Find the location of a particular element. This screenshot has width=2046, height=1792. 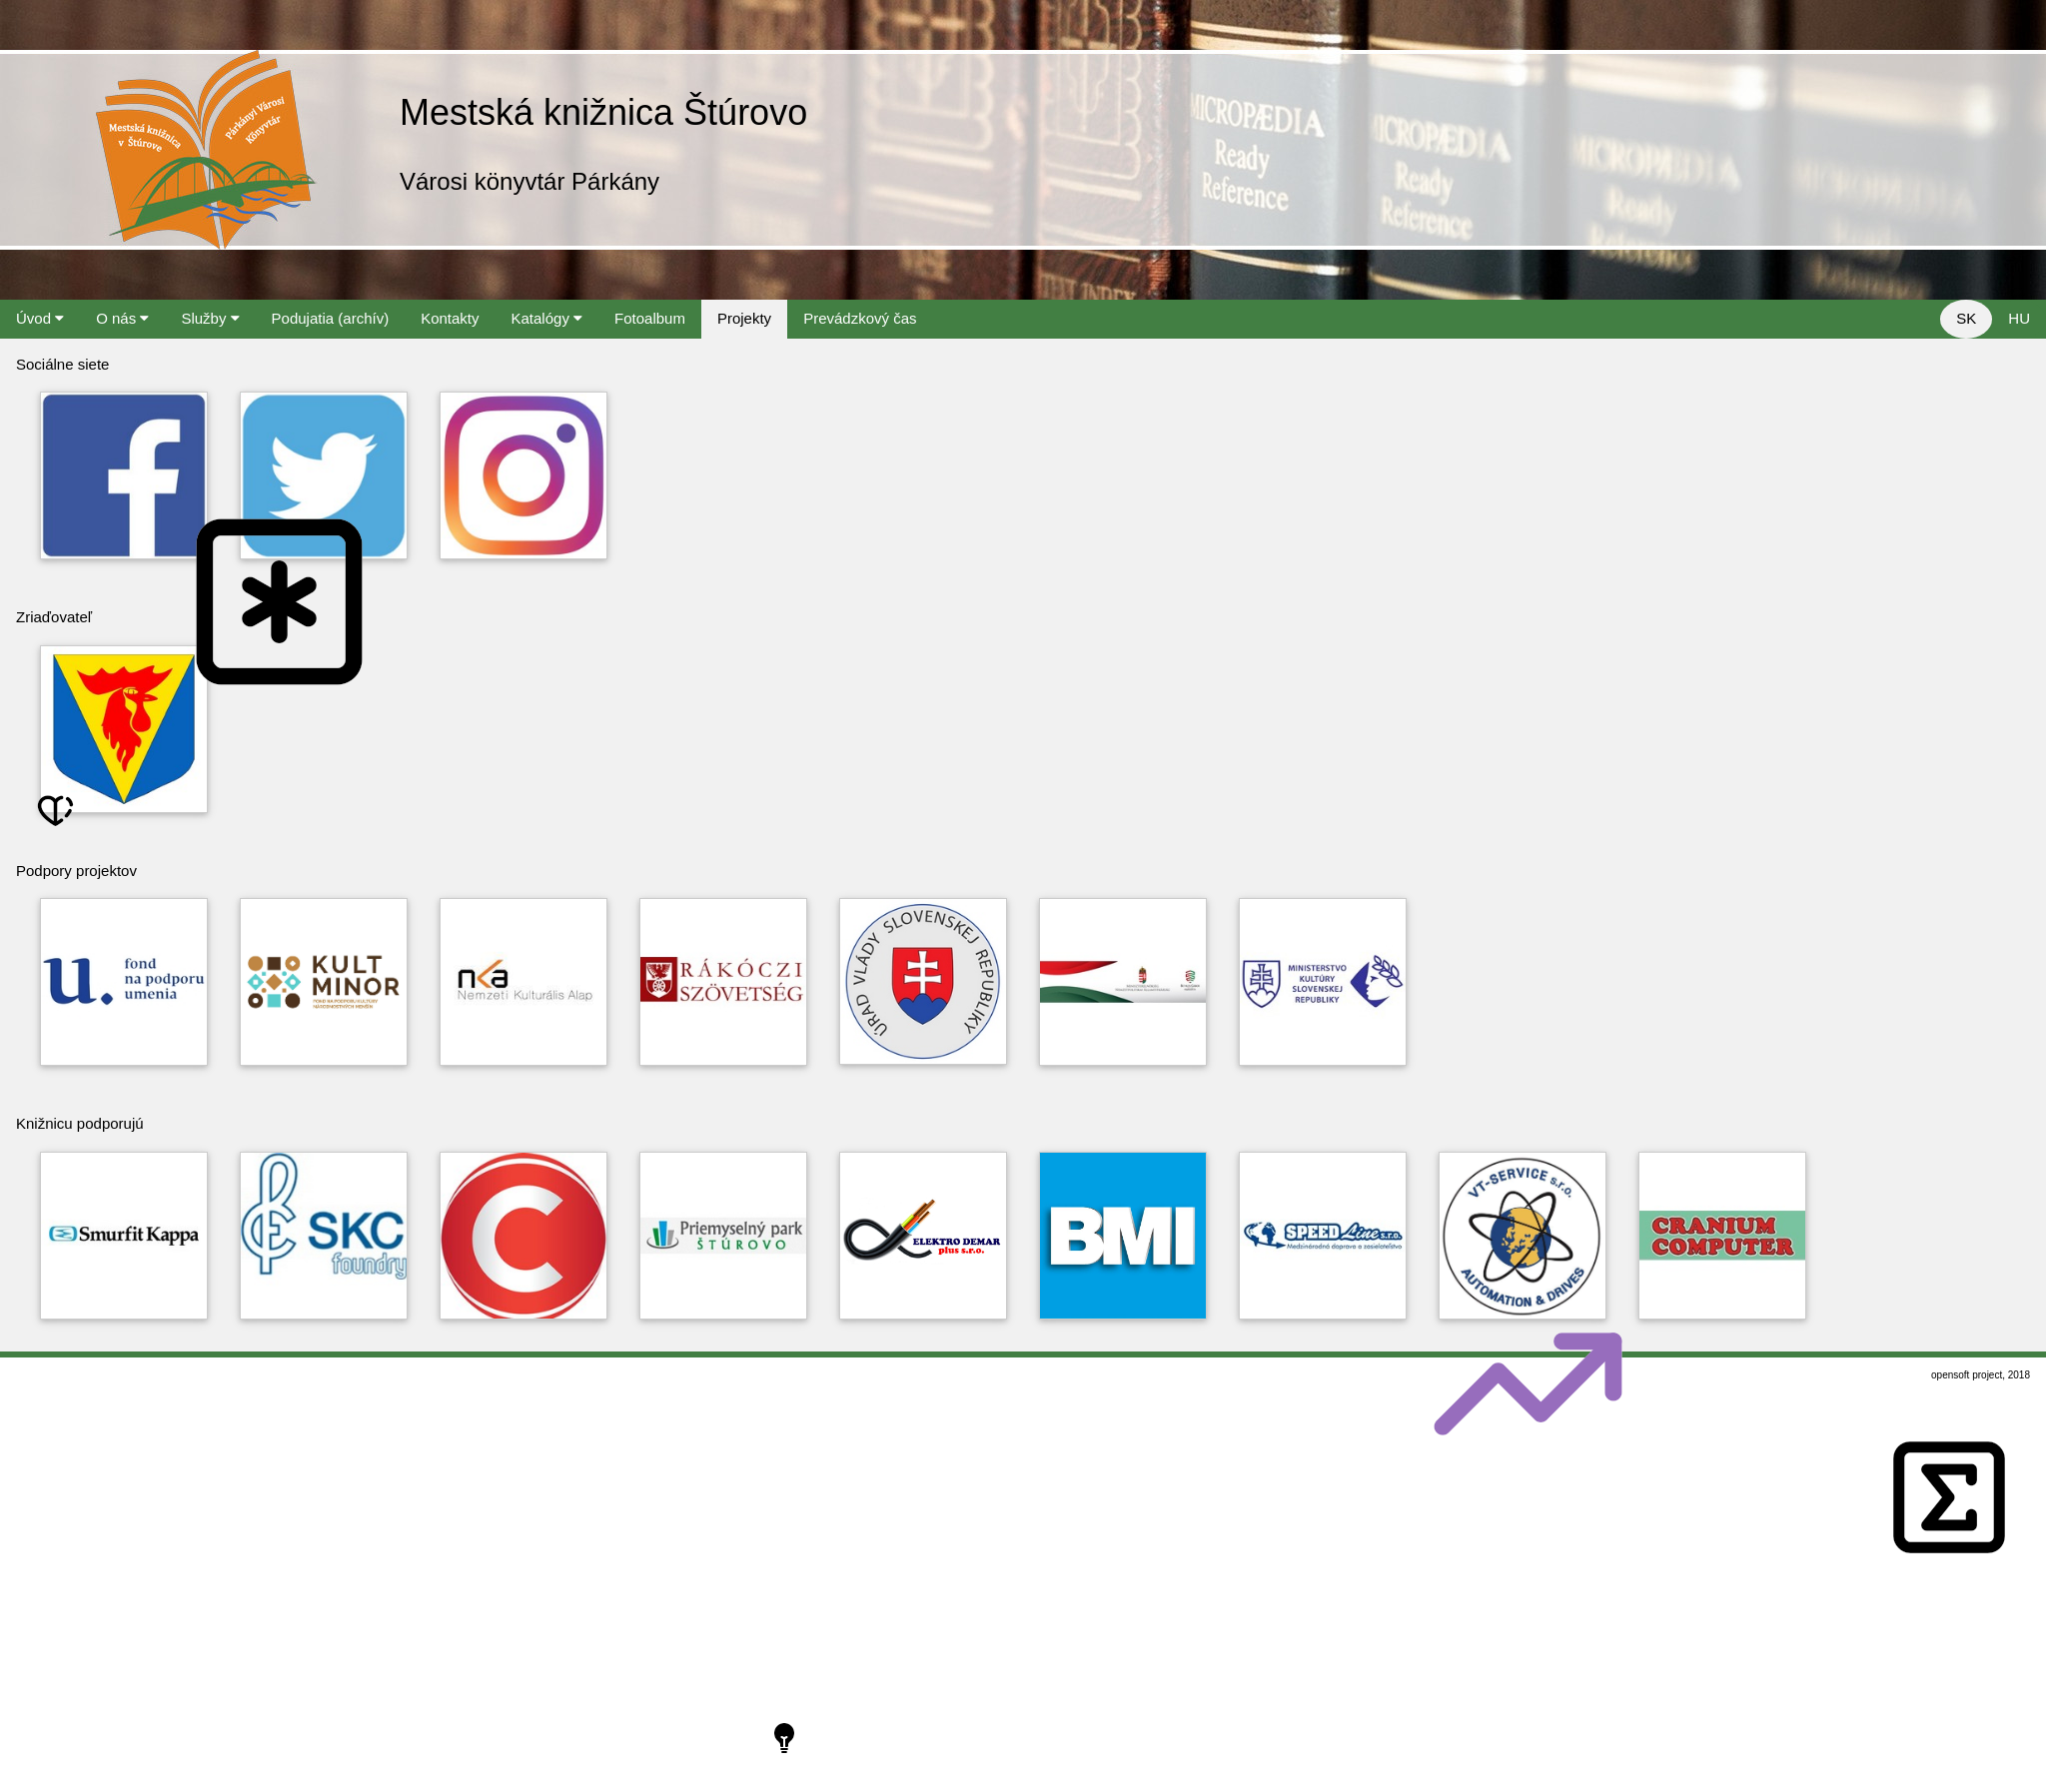

access summation or mathematical functions is located at coordinates (1949, 1497).